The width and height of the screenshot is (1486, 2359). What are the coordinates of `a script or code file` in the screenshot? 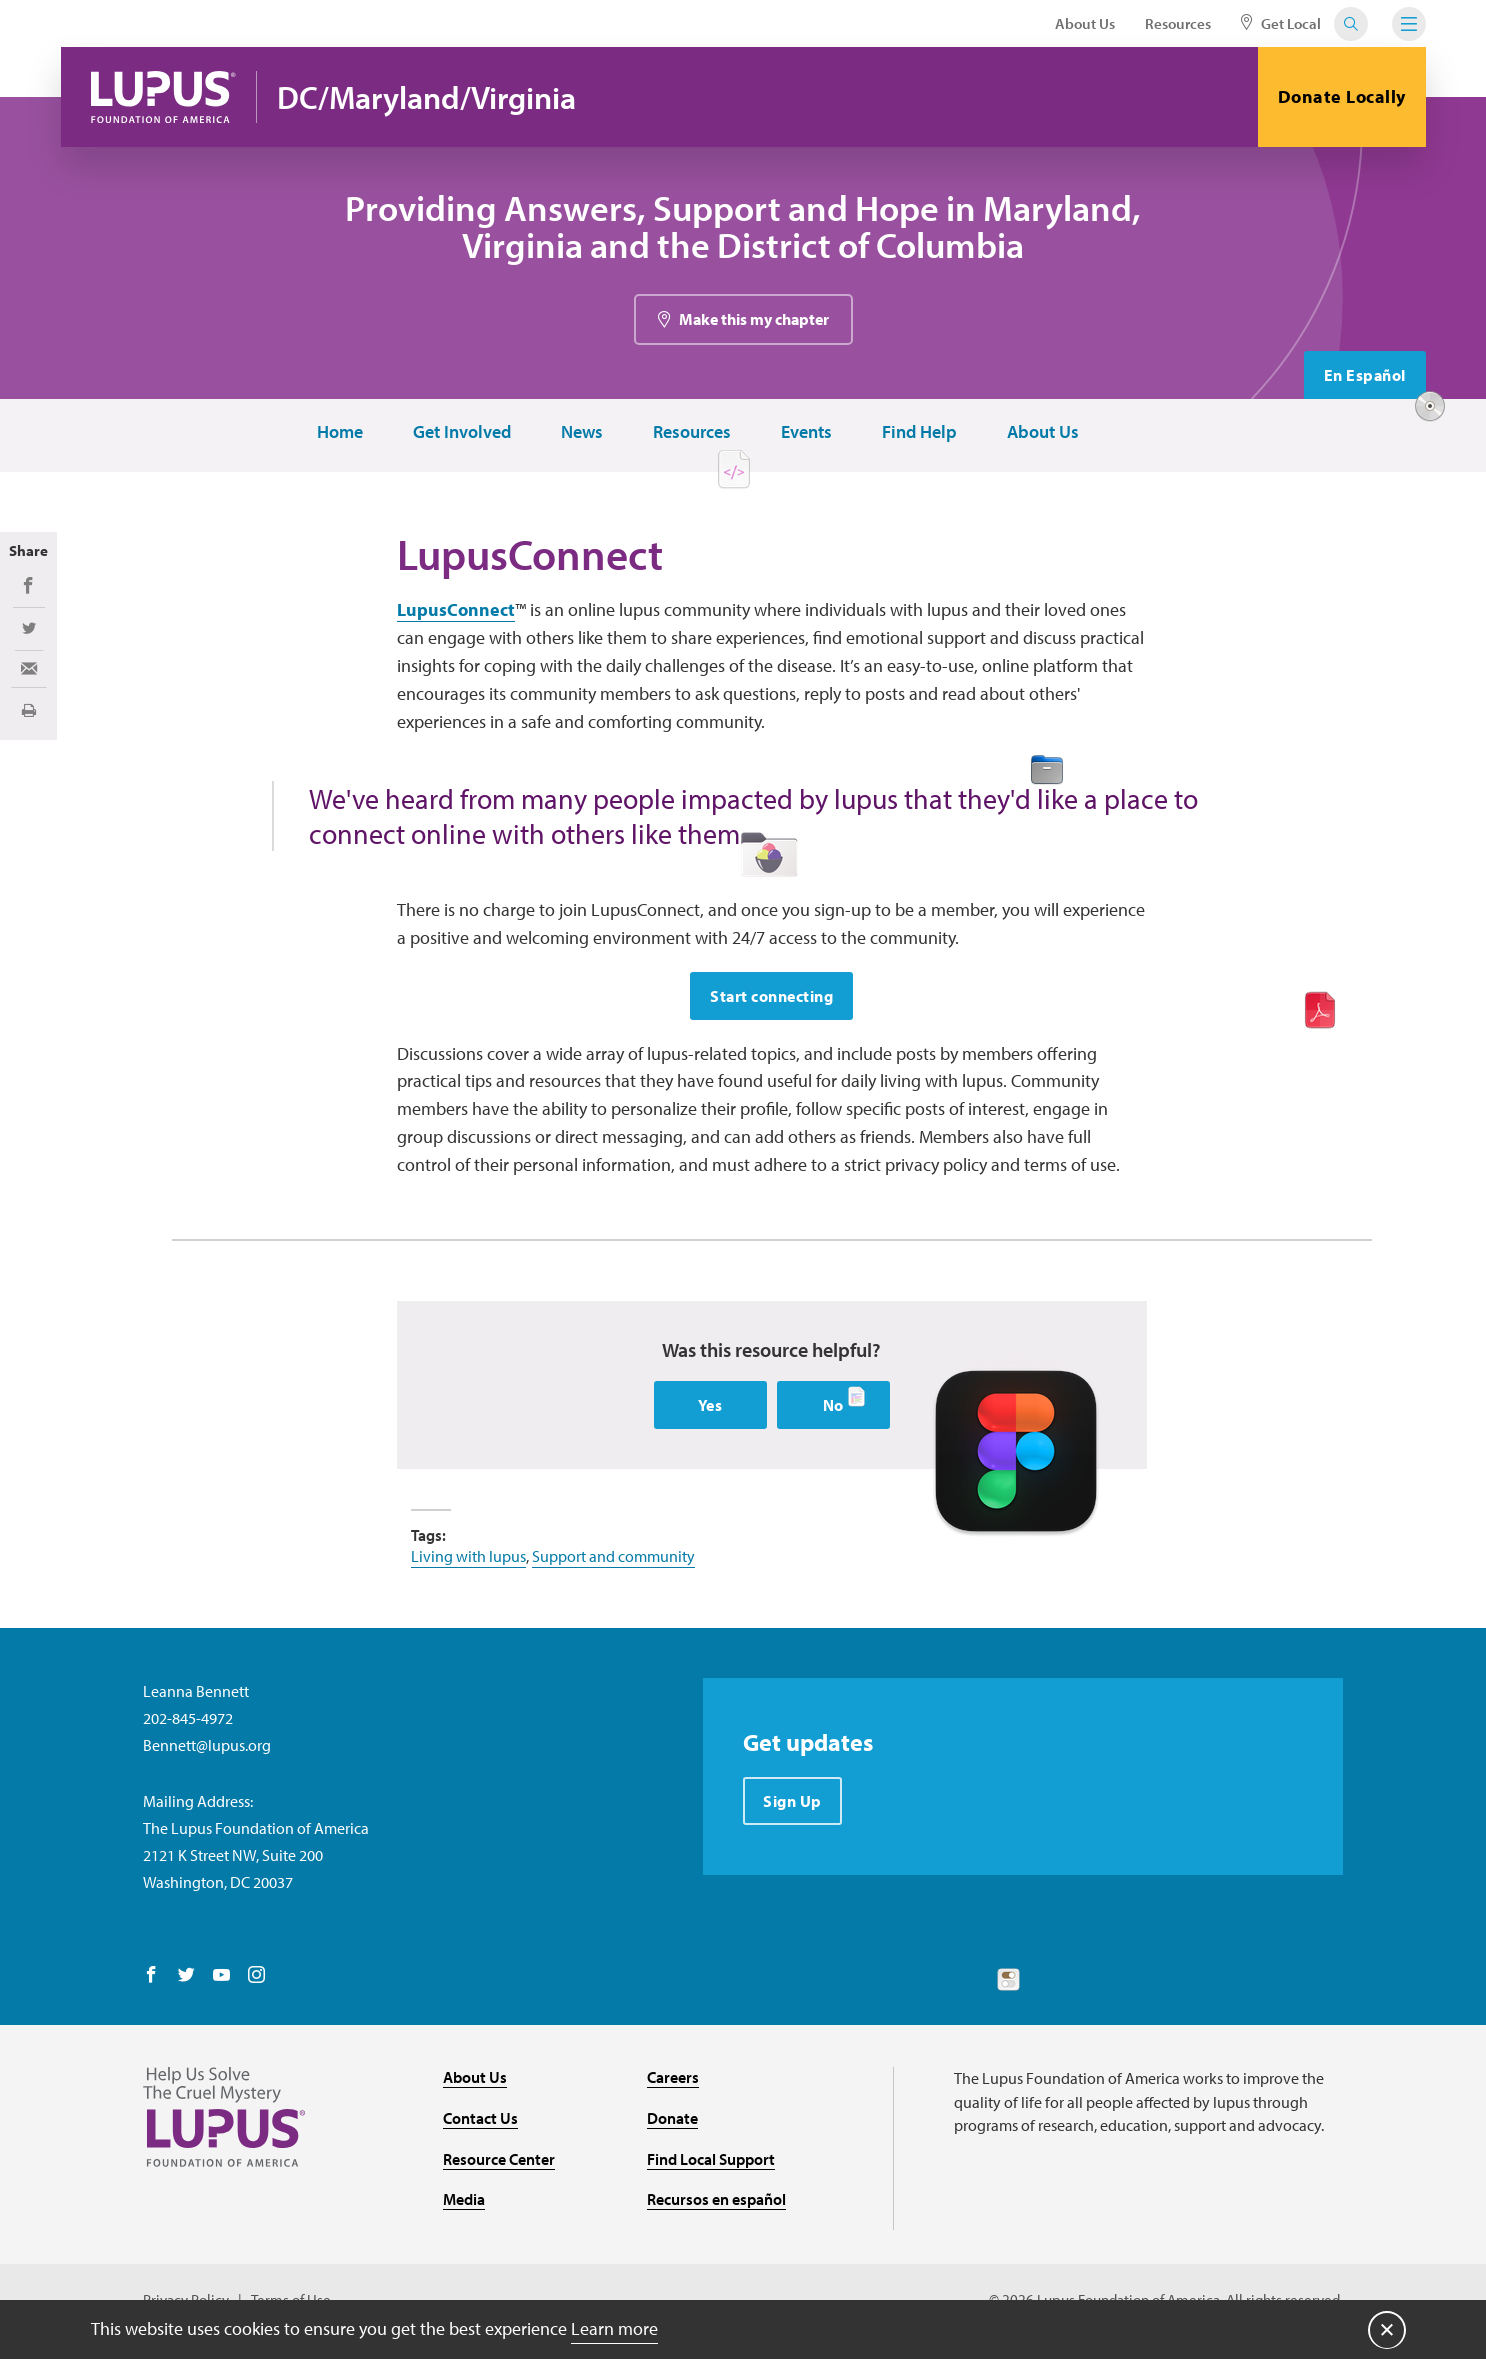 It's located at (856, 1396).